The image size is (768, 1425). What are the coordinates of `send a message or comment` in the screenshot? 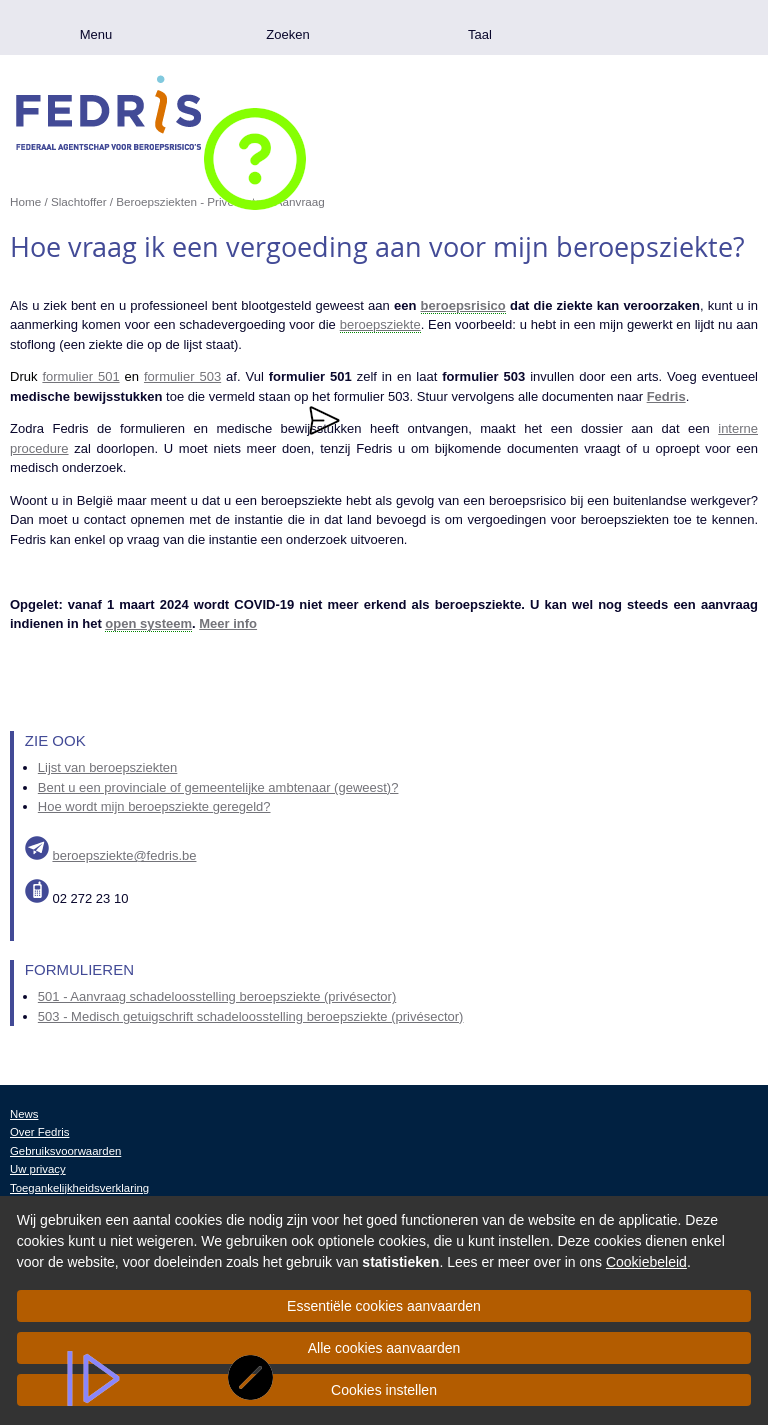 It's located at (324, 420).